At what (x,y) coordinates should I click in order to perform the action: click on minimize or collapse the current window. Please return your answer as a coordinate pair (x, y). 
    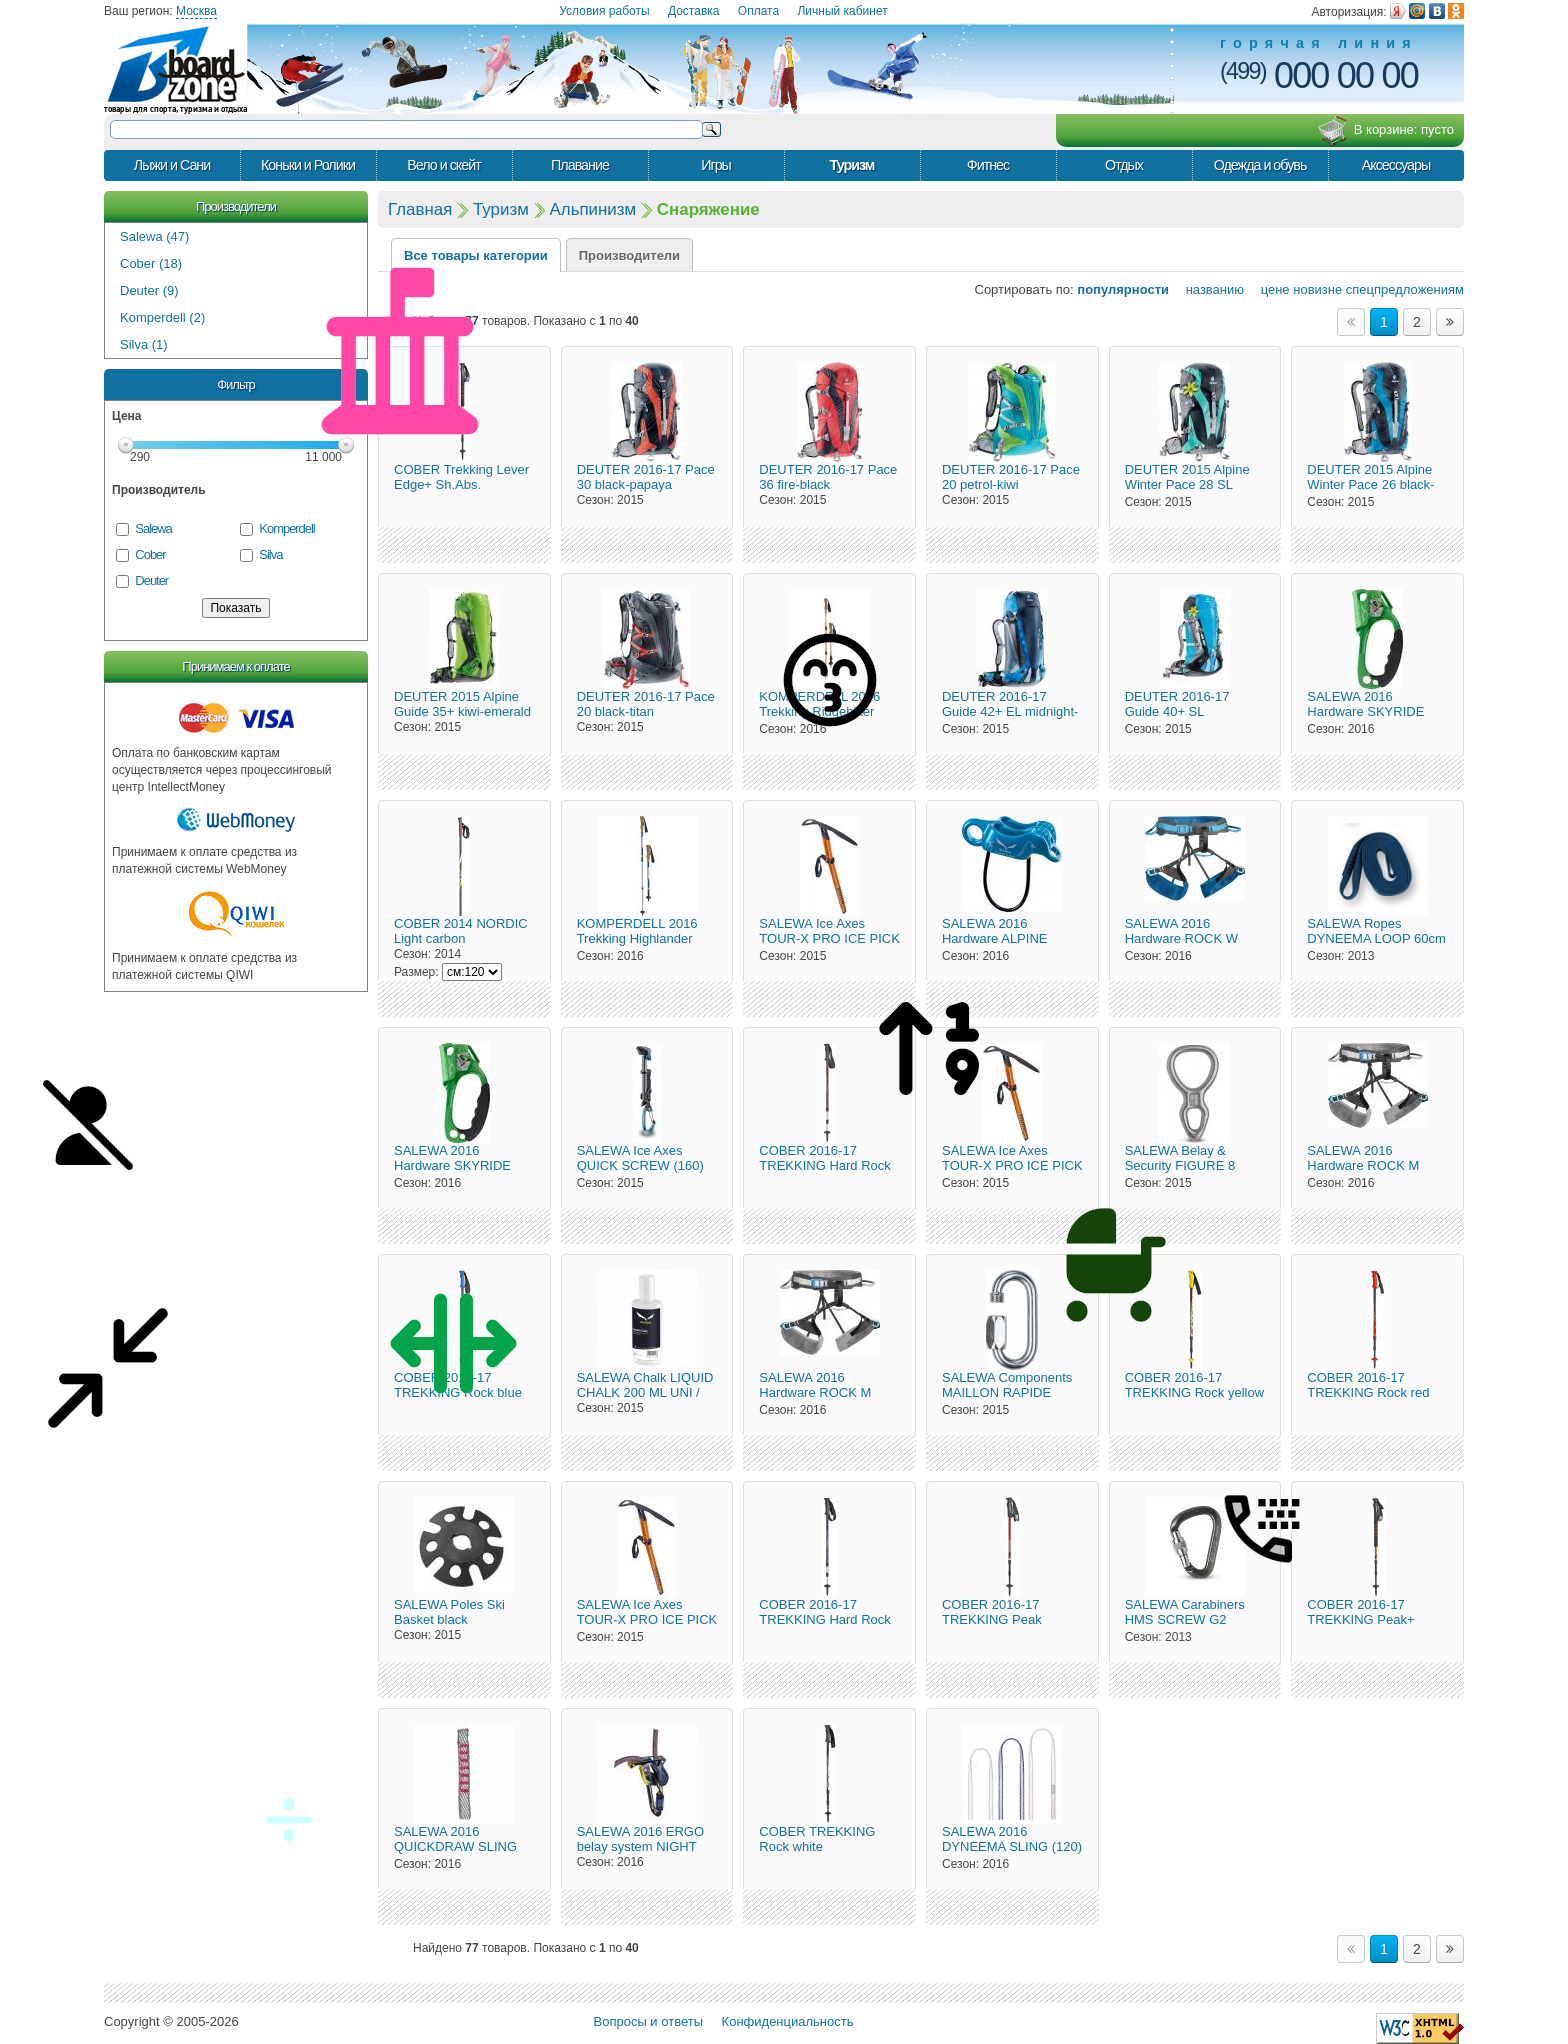
    Looking at the image, I should click on (108, 1368).